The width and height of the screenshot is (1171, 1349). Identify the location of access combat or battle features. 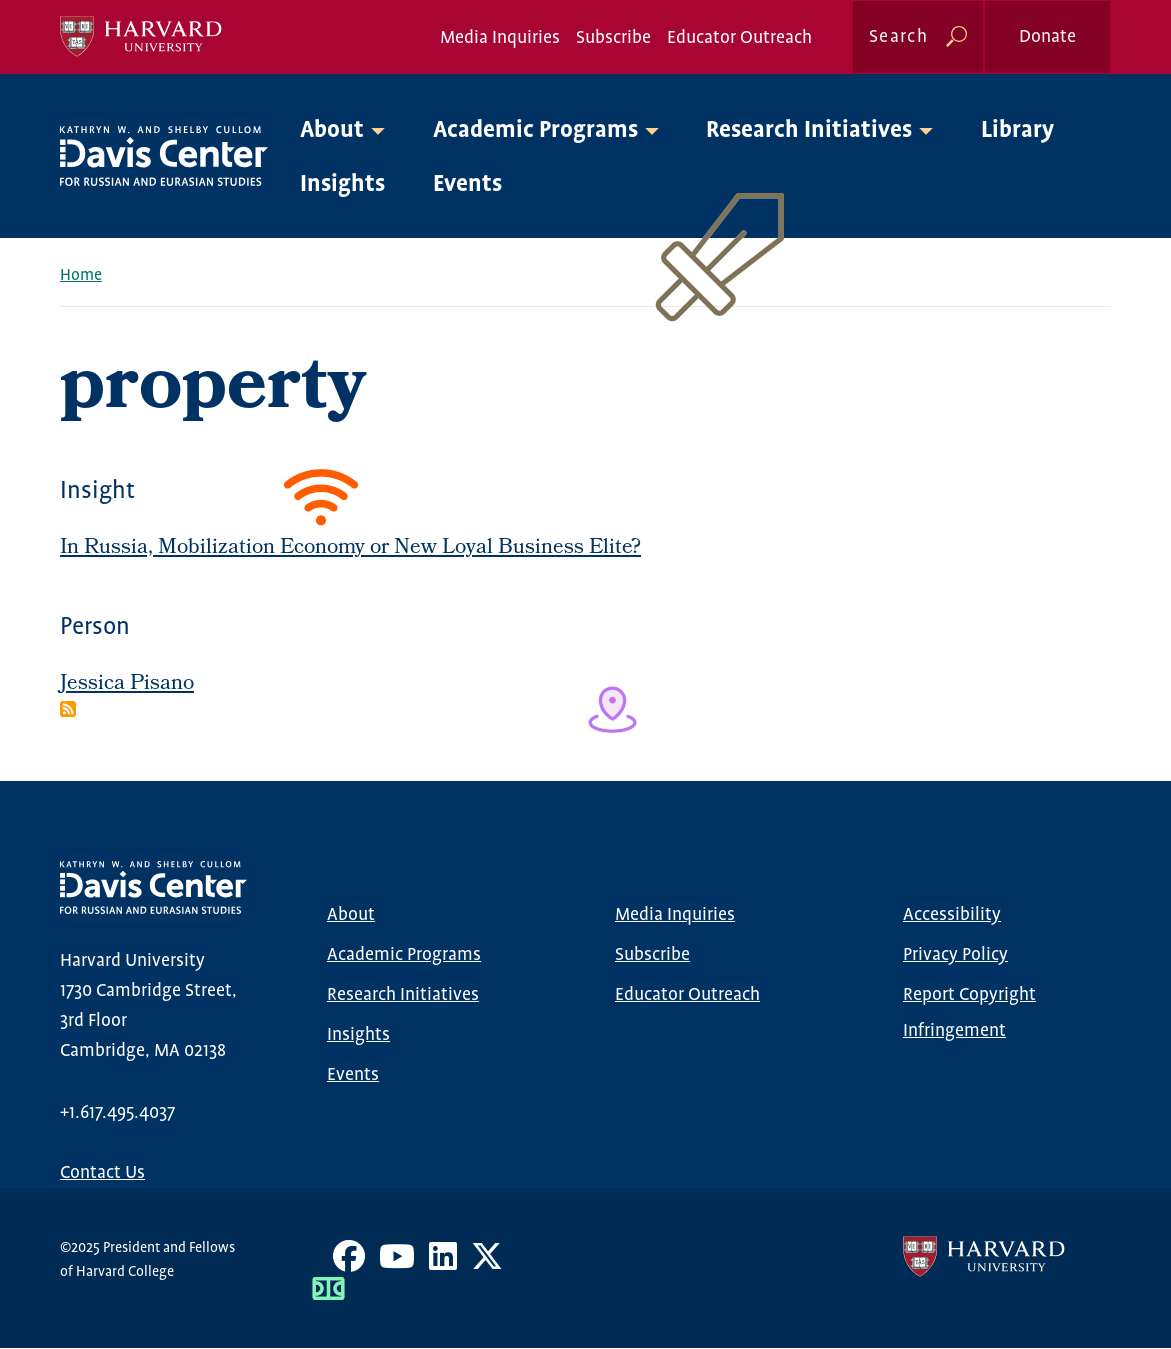
(722, 254).